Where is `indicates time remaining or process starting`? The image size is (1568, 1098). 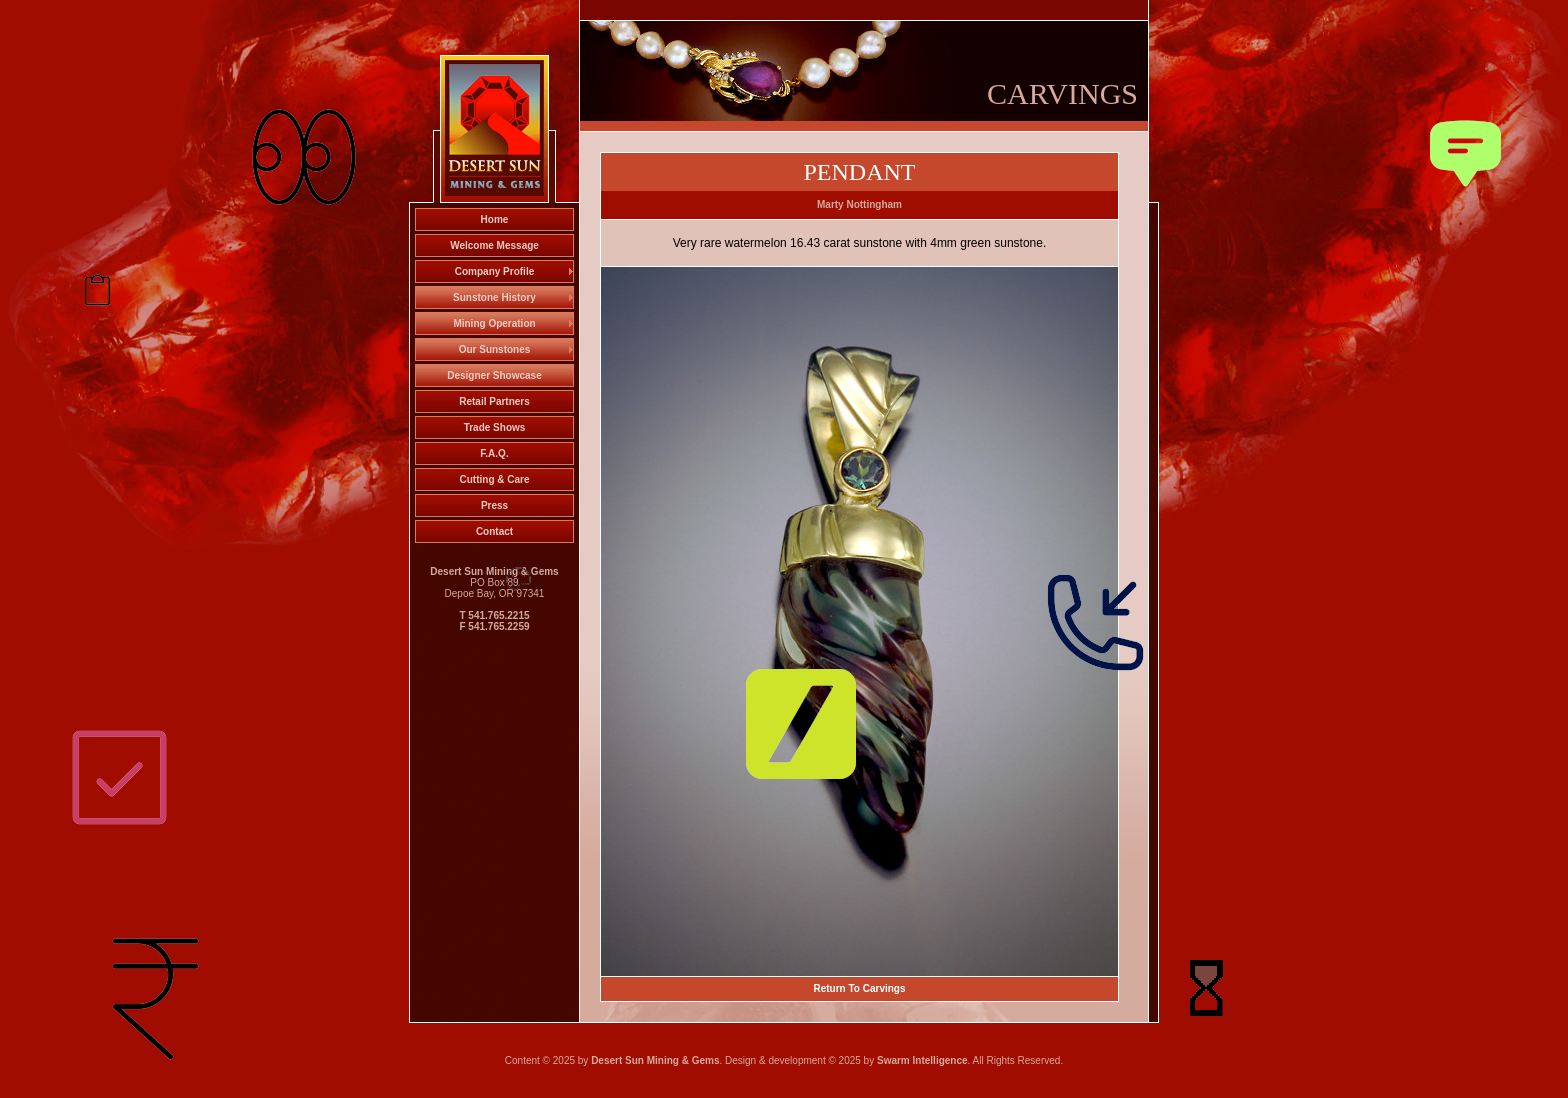
indicates time remaining or process starting is located at coordinates (1206, 988).